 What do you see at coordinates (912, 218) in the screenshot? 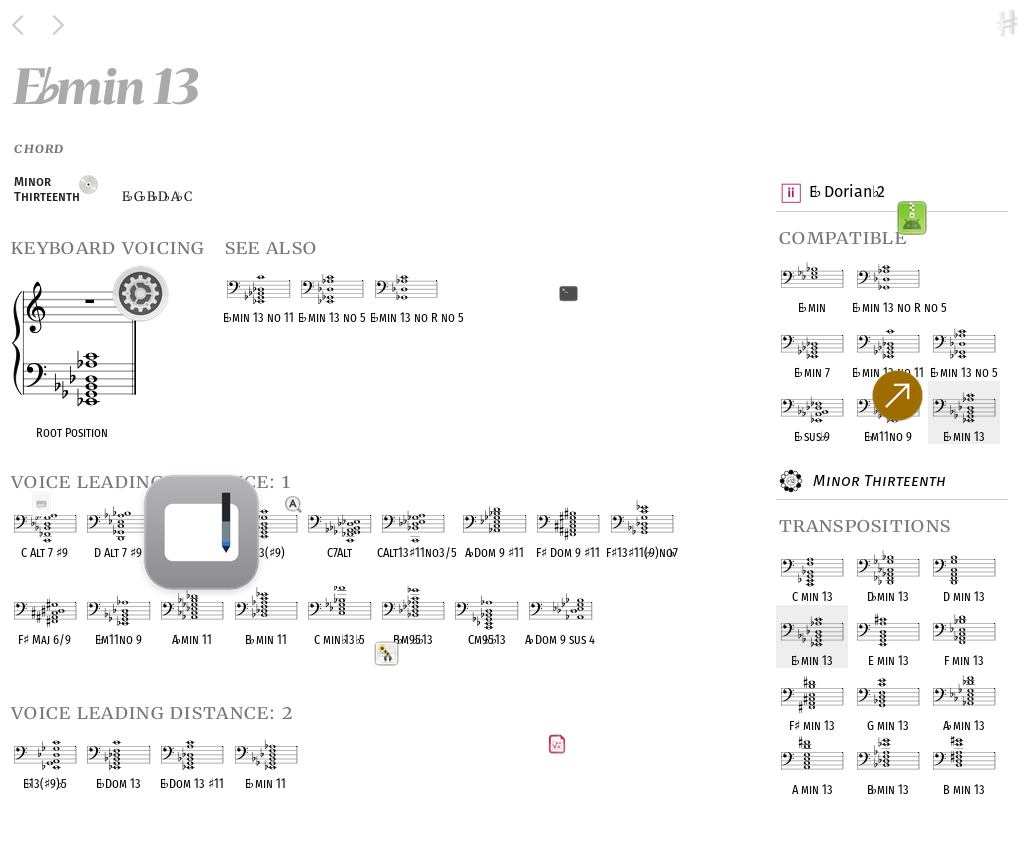
I see `android app installation package file` at bounding box center [912, 218].